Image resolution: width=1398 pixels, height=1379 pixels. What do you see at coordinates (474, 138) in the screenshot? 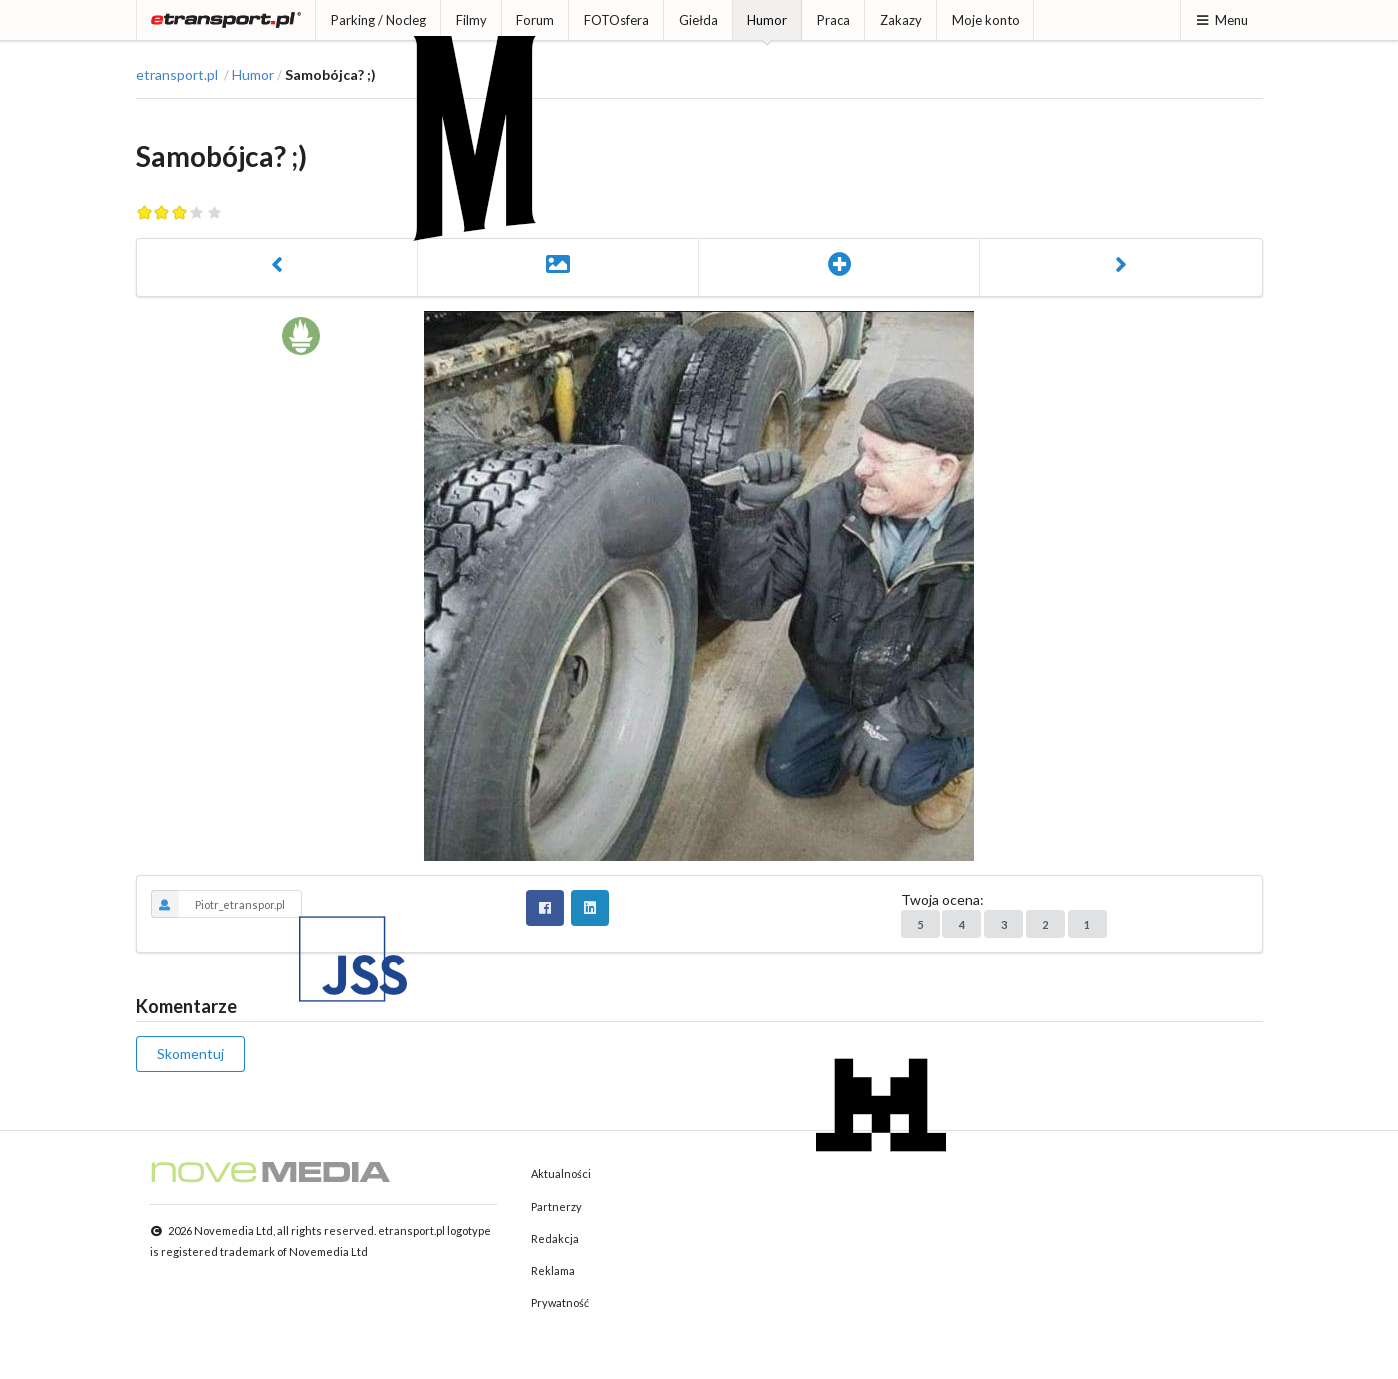
I see `open The Mighty app or website` at bounding box center [474, 138].